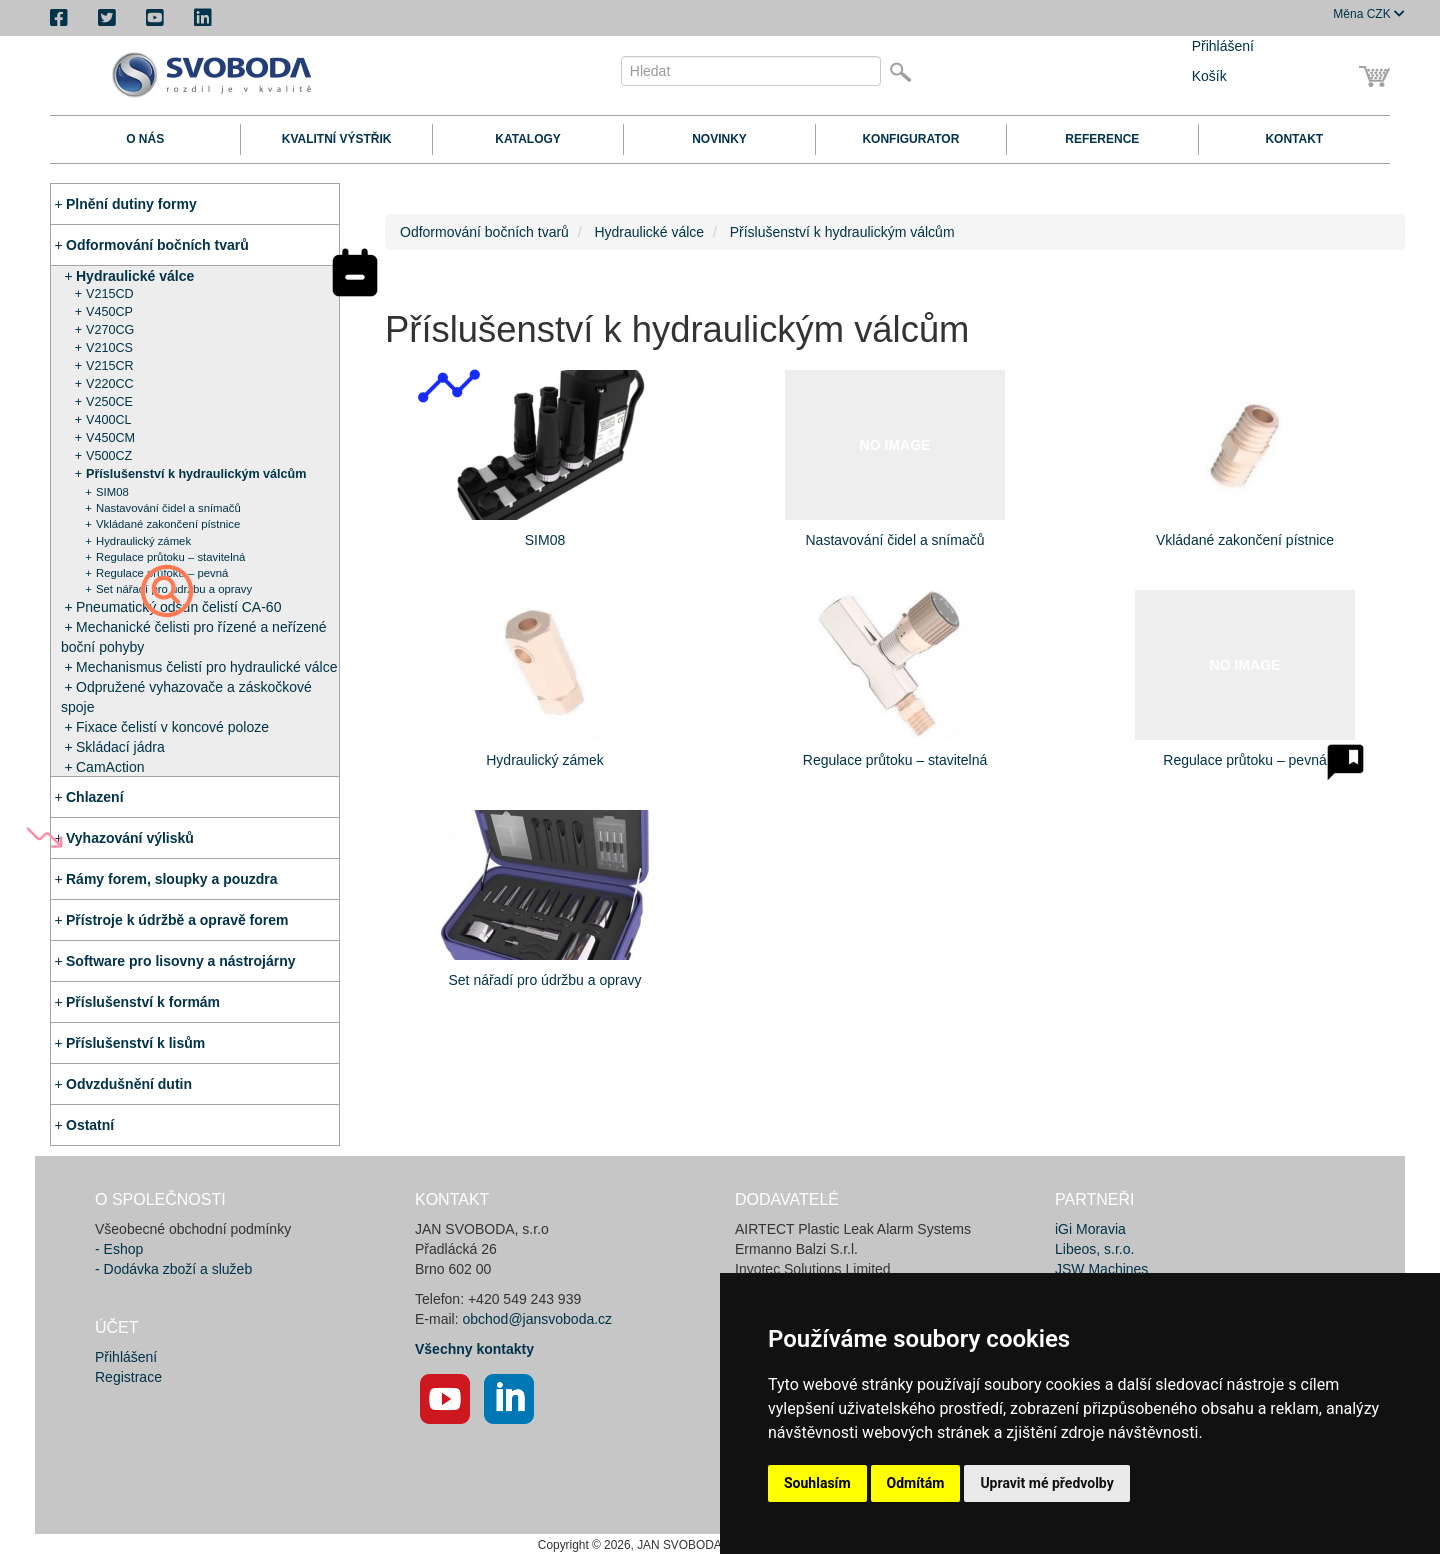 This screenshot has width=1440, height=1554. I want to click on remove an event from your calendar, so click(355, 274).